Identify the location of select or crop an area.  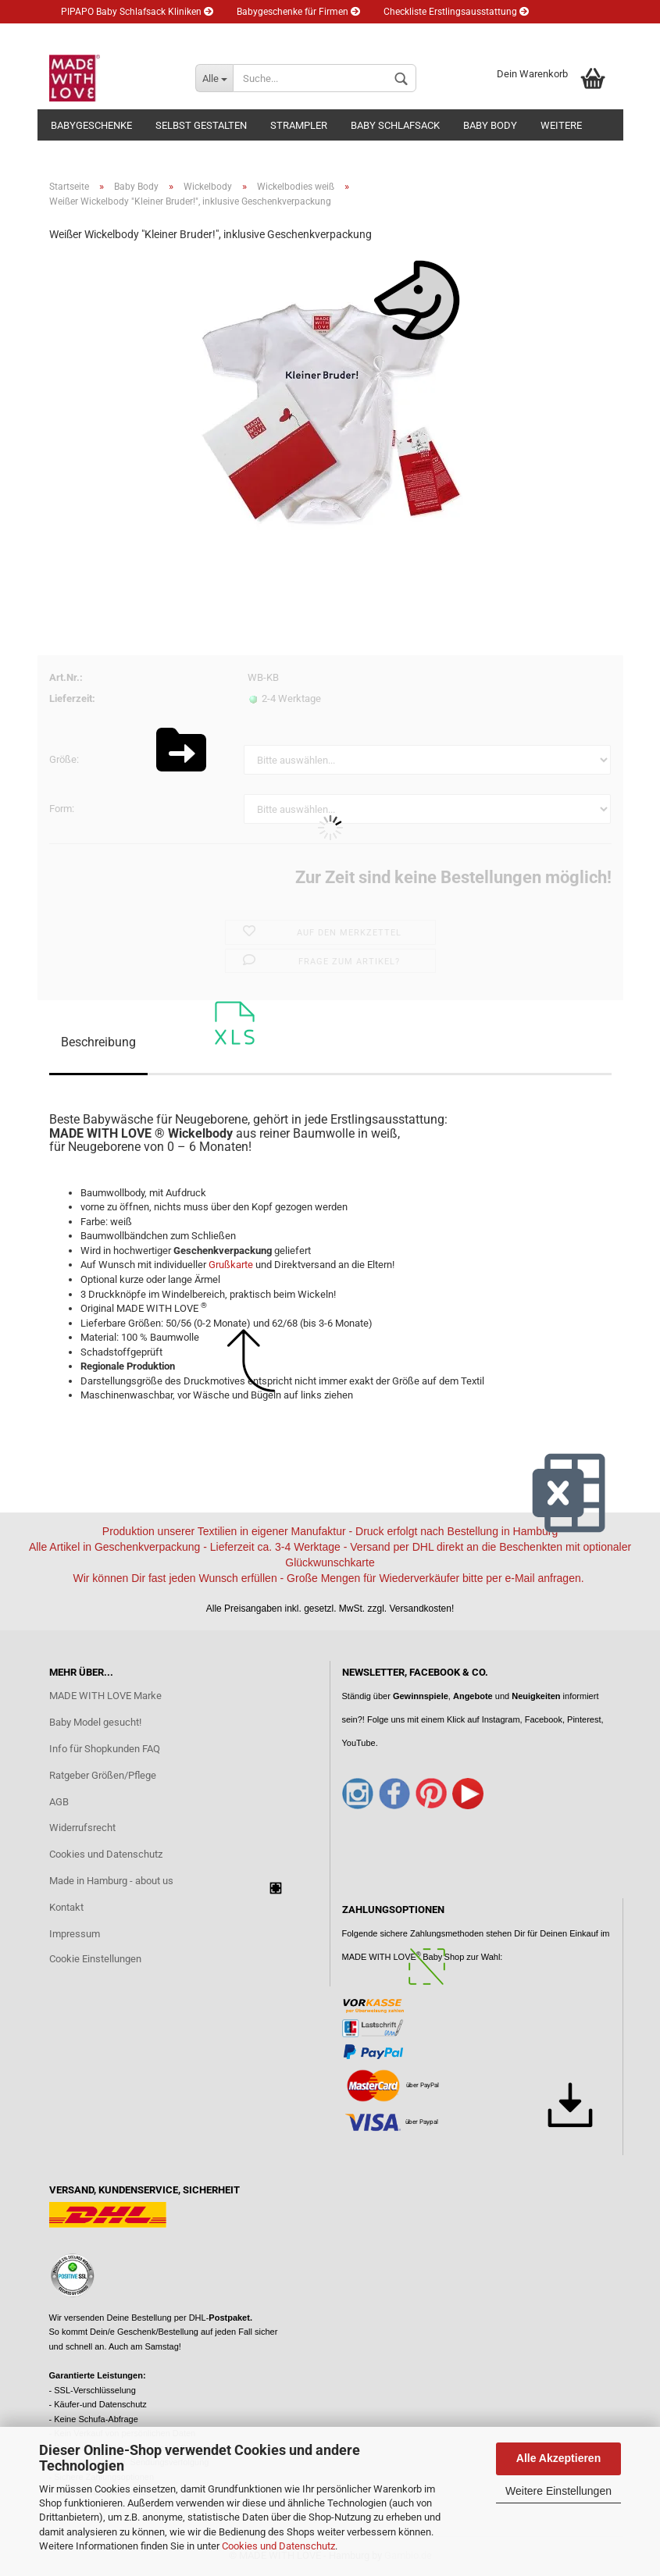
(276, 1888).